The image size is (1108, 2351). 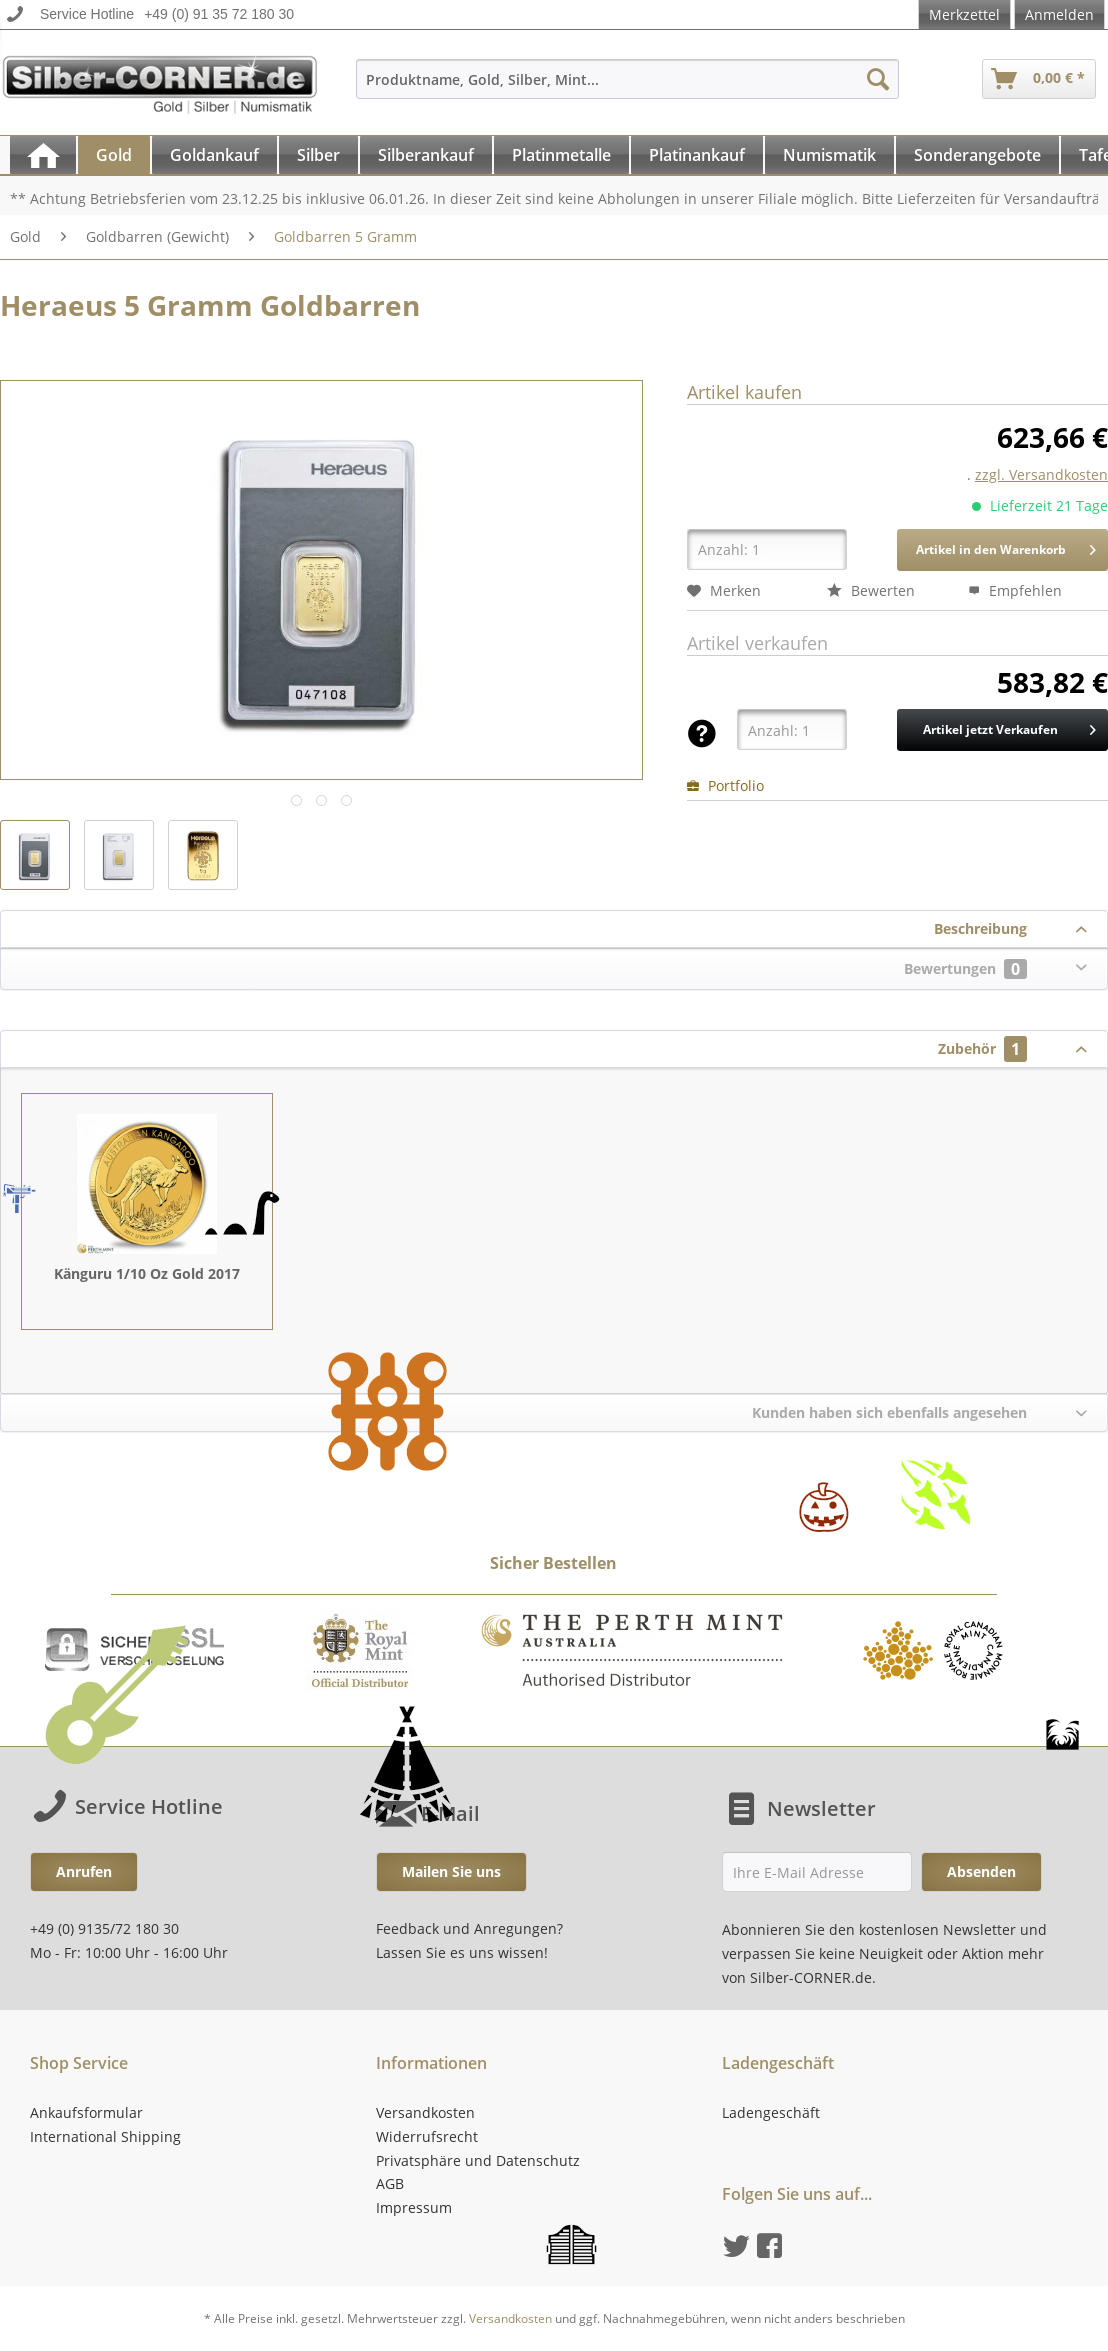 I want to click on enter a fire-themed portal or dungeon, so click(x=1062, y=1733).